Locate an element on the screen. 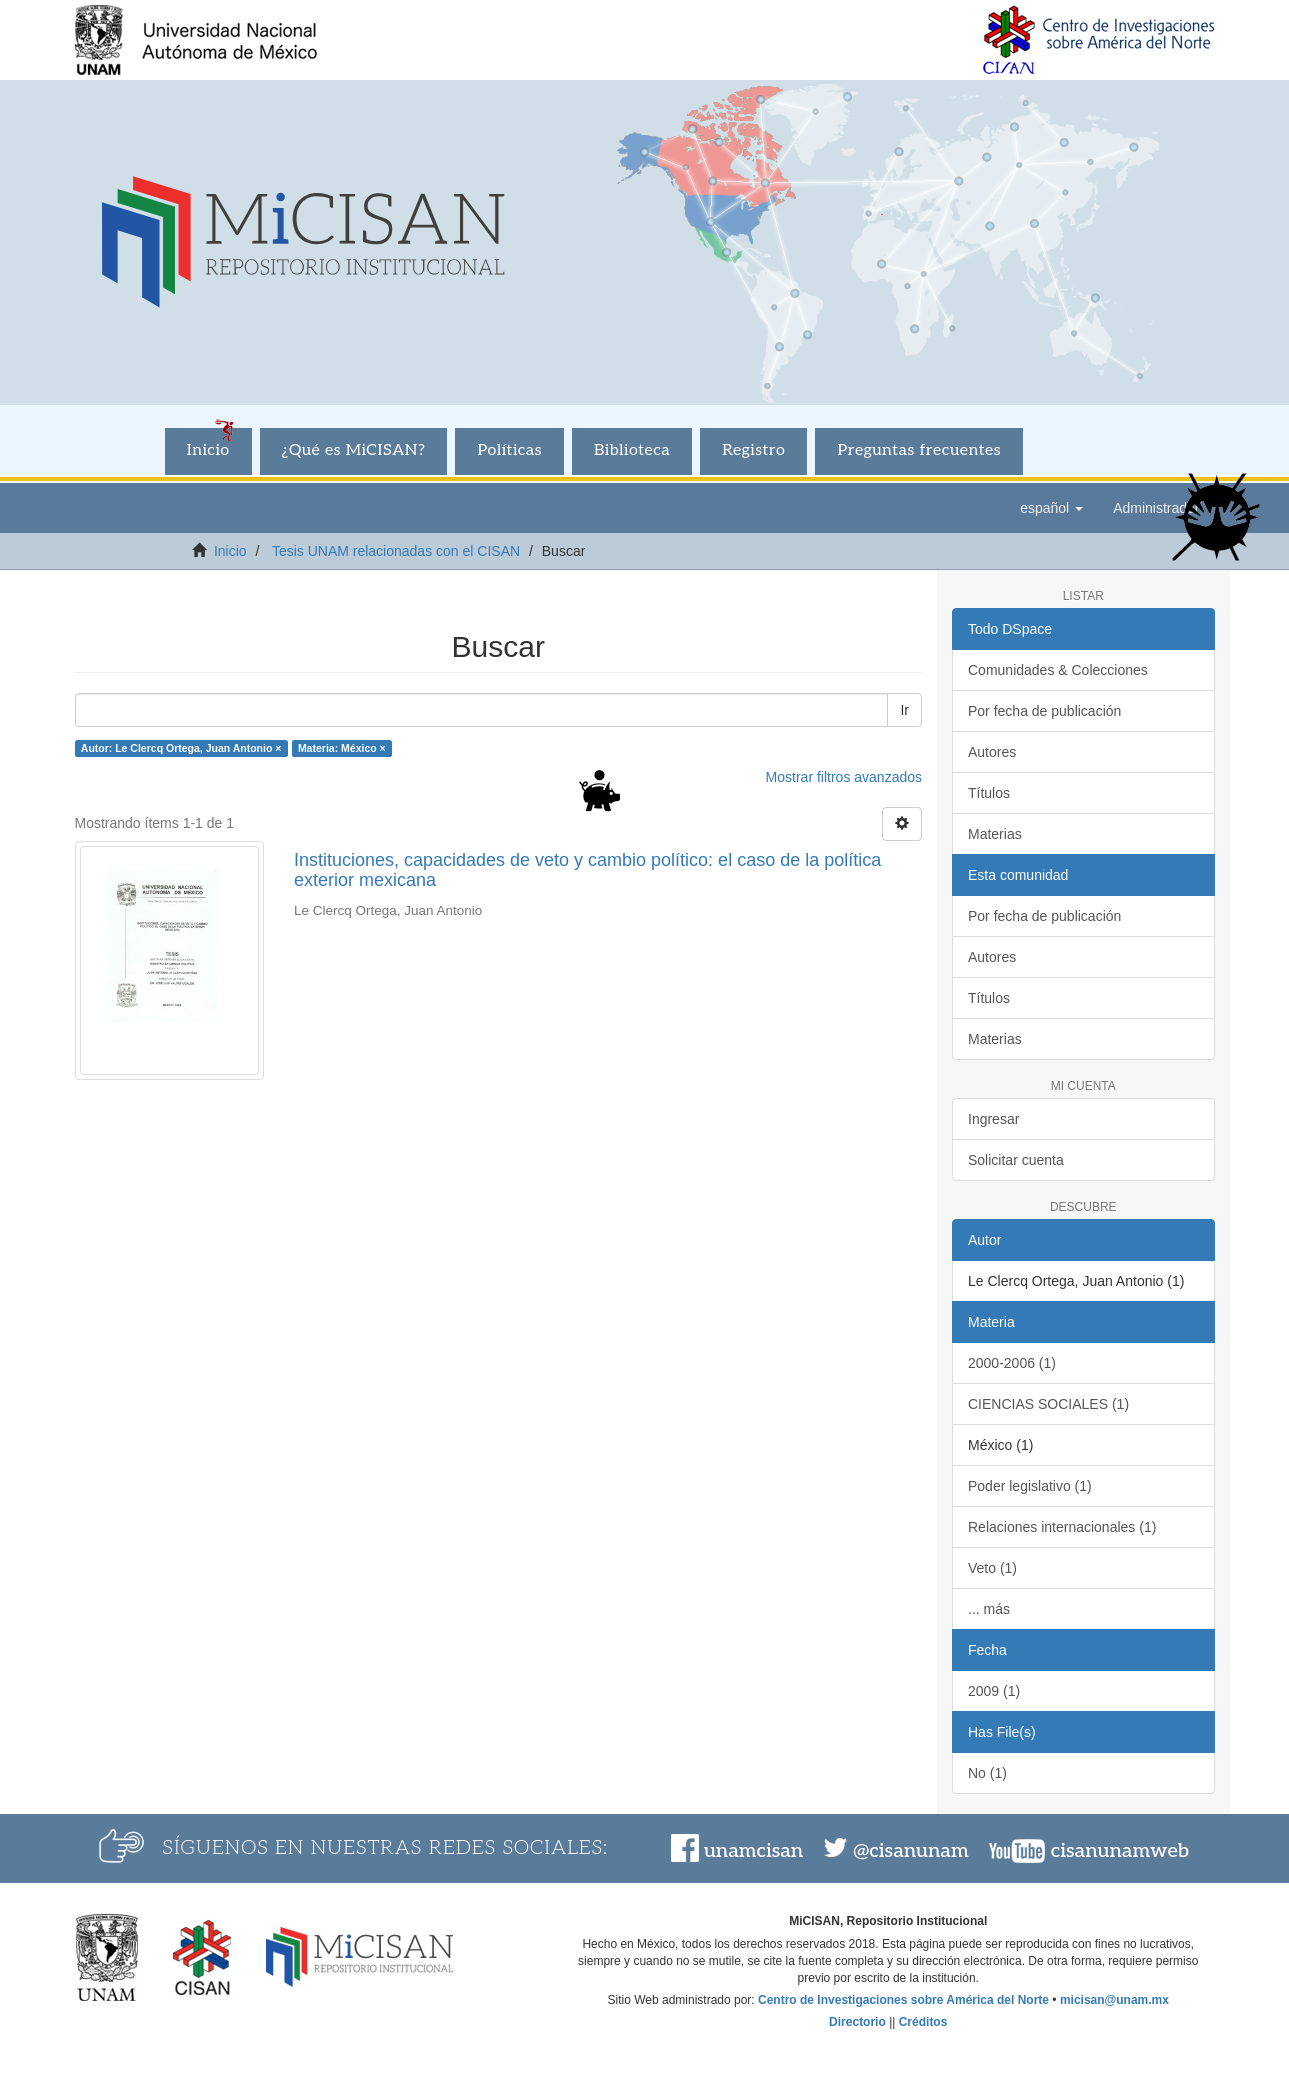  access savings or budget features is located at coordinates (599, 791).